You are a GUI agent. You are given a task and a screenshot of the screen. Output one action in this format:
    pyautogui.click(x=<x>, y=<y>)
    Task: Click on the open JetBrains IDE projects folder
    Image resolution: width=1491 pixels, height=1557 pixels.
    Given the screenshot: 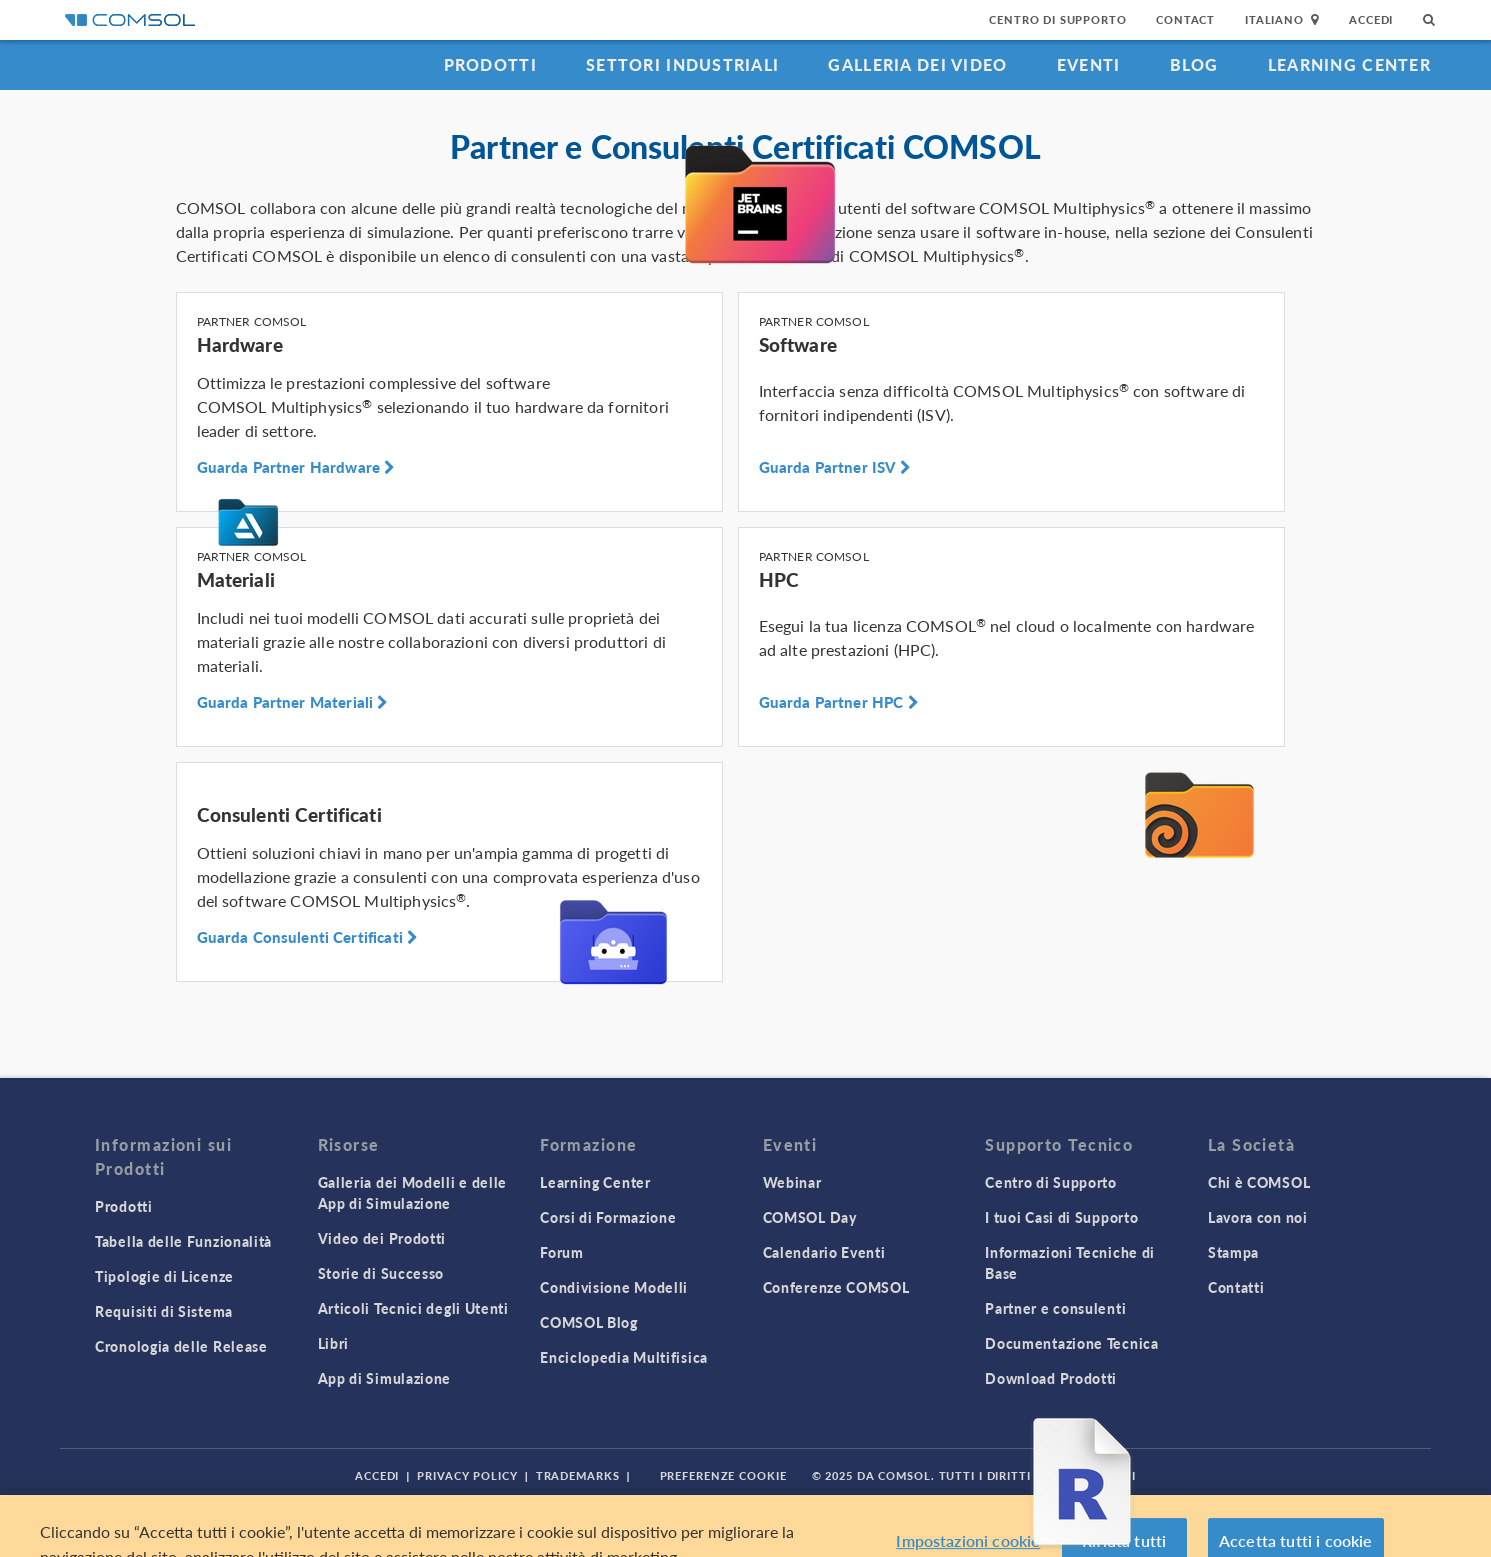 What is the action you would take?
    pyautogui.click(x=759, y=208)
    